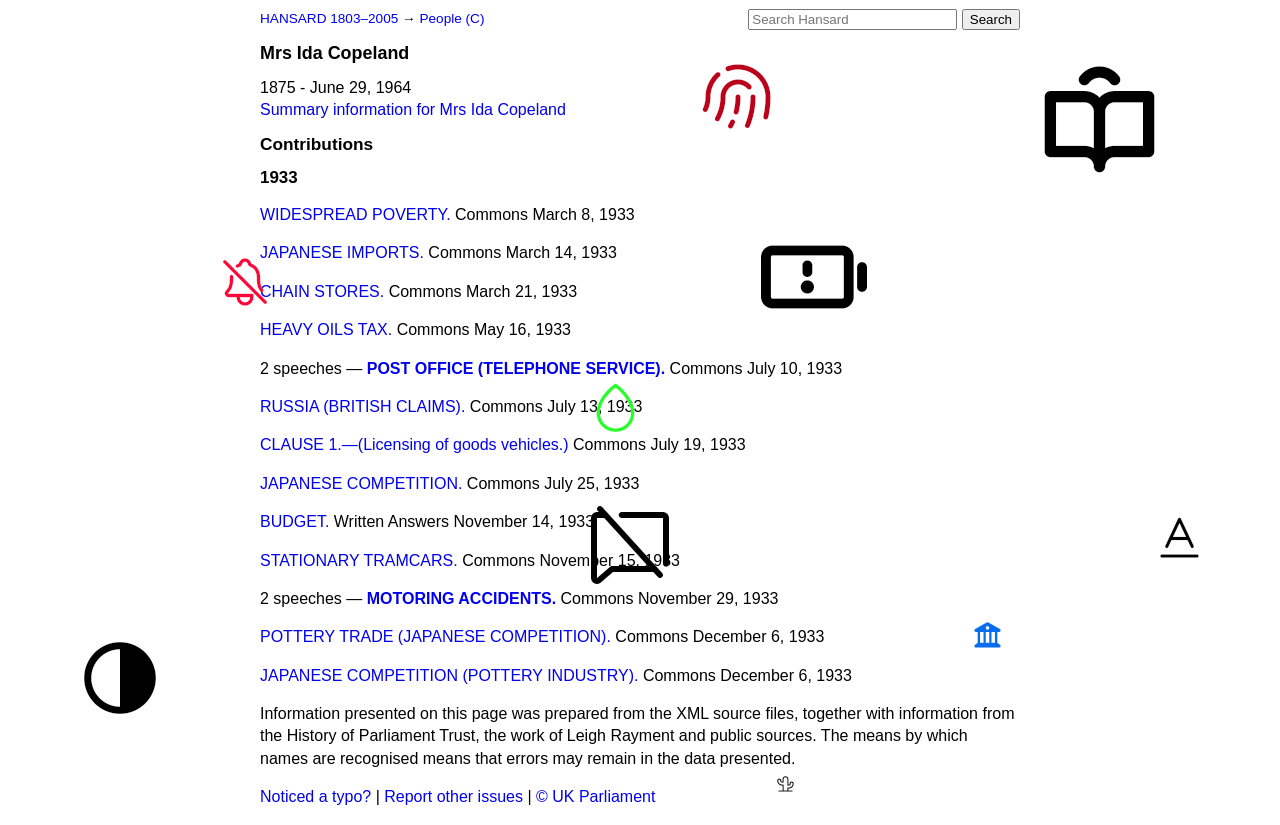 Image resolution: width=1280 pixels, height=825 pixels. What do you see at coordinates (630, 542) in the screenshot?
I see `mute or disable chat notifications` at bounding box center [630, 542].